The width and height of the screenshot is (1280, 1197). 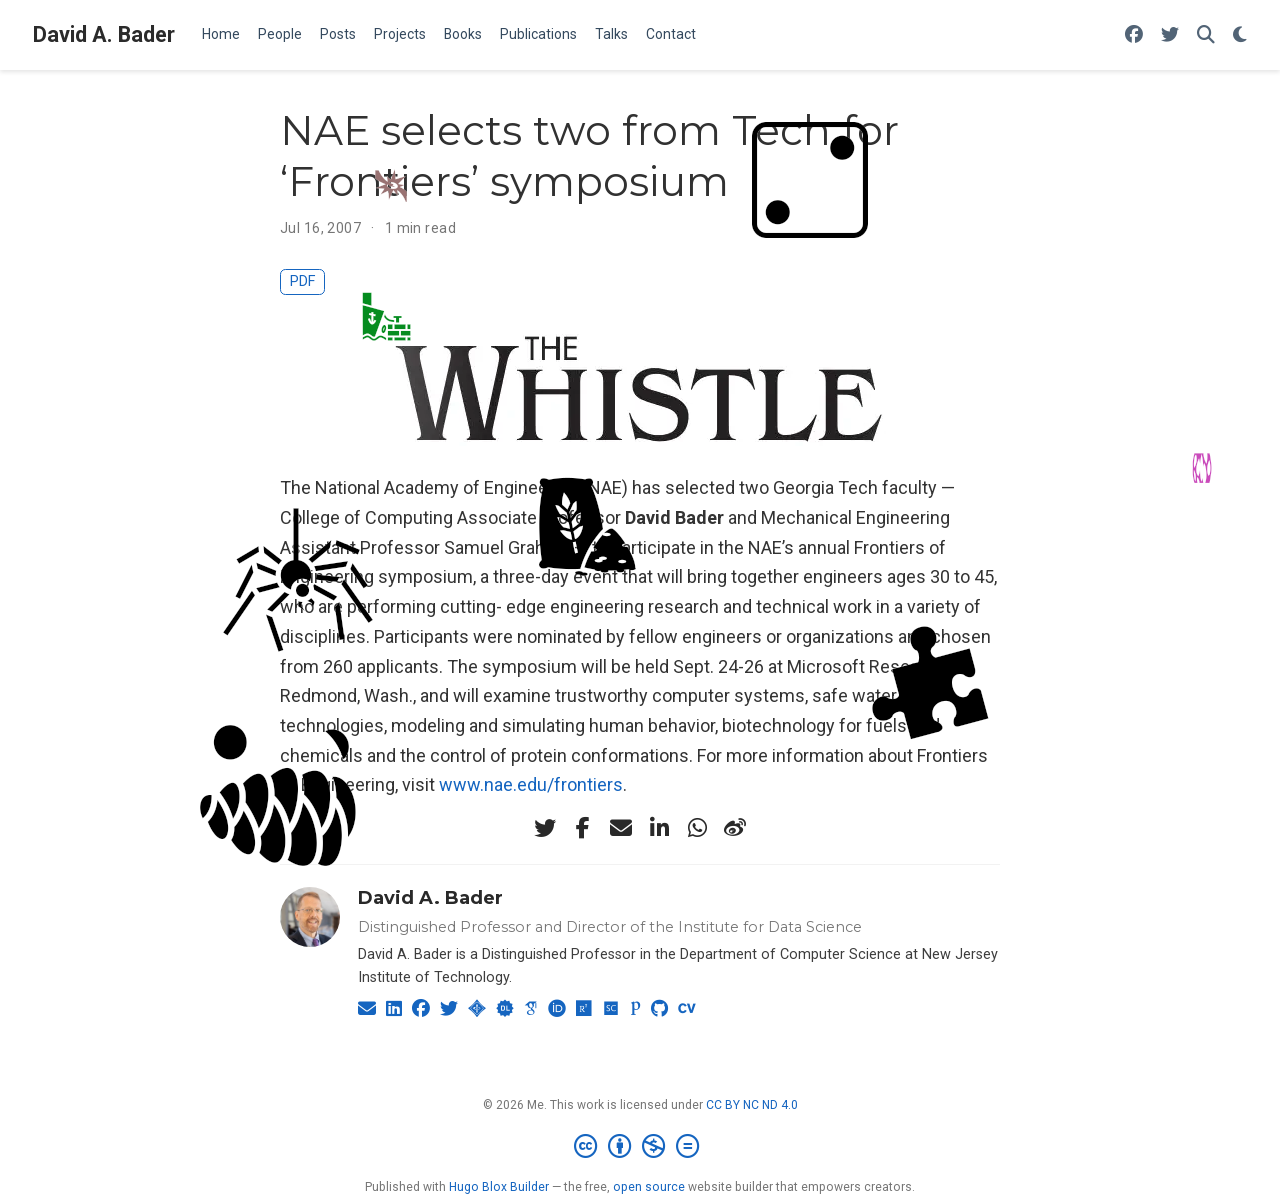 I want to click on access harbor or port facilities, so click(x=387, y=317).